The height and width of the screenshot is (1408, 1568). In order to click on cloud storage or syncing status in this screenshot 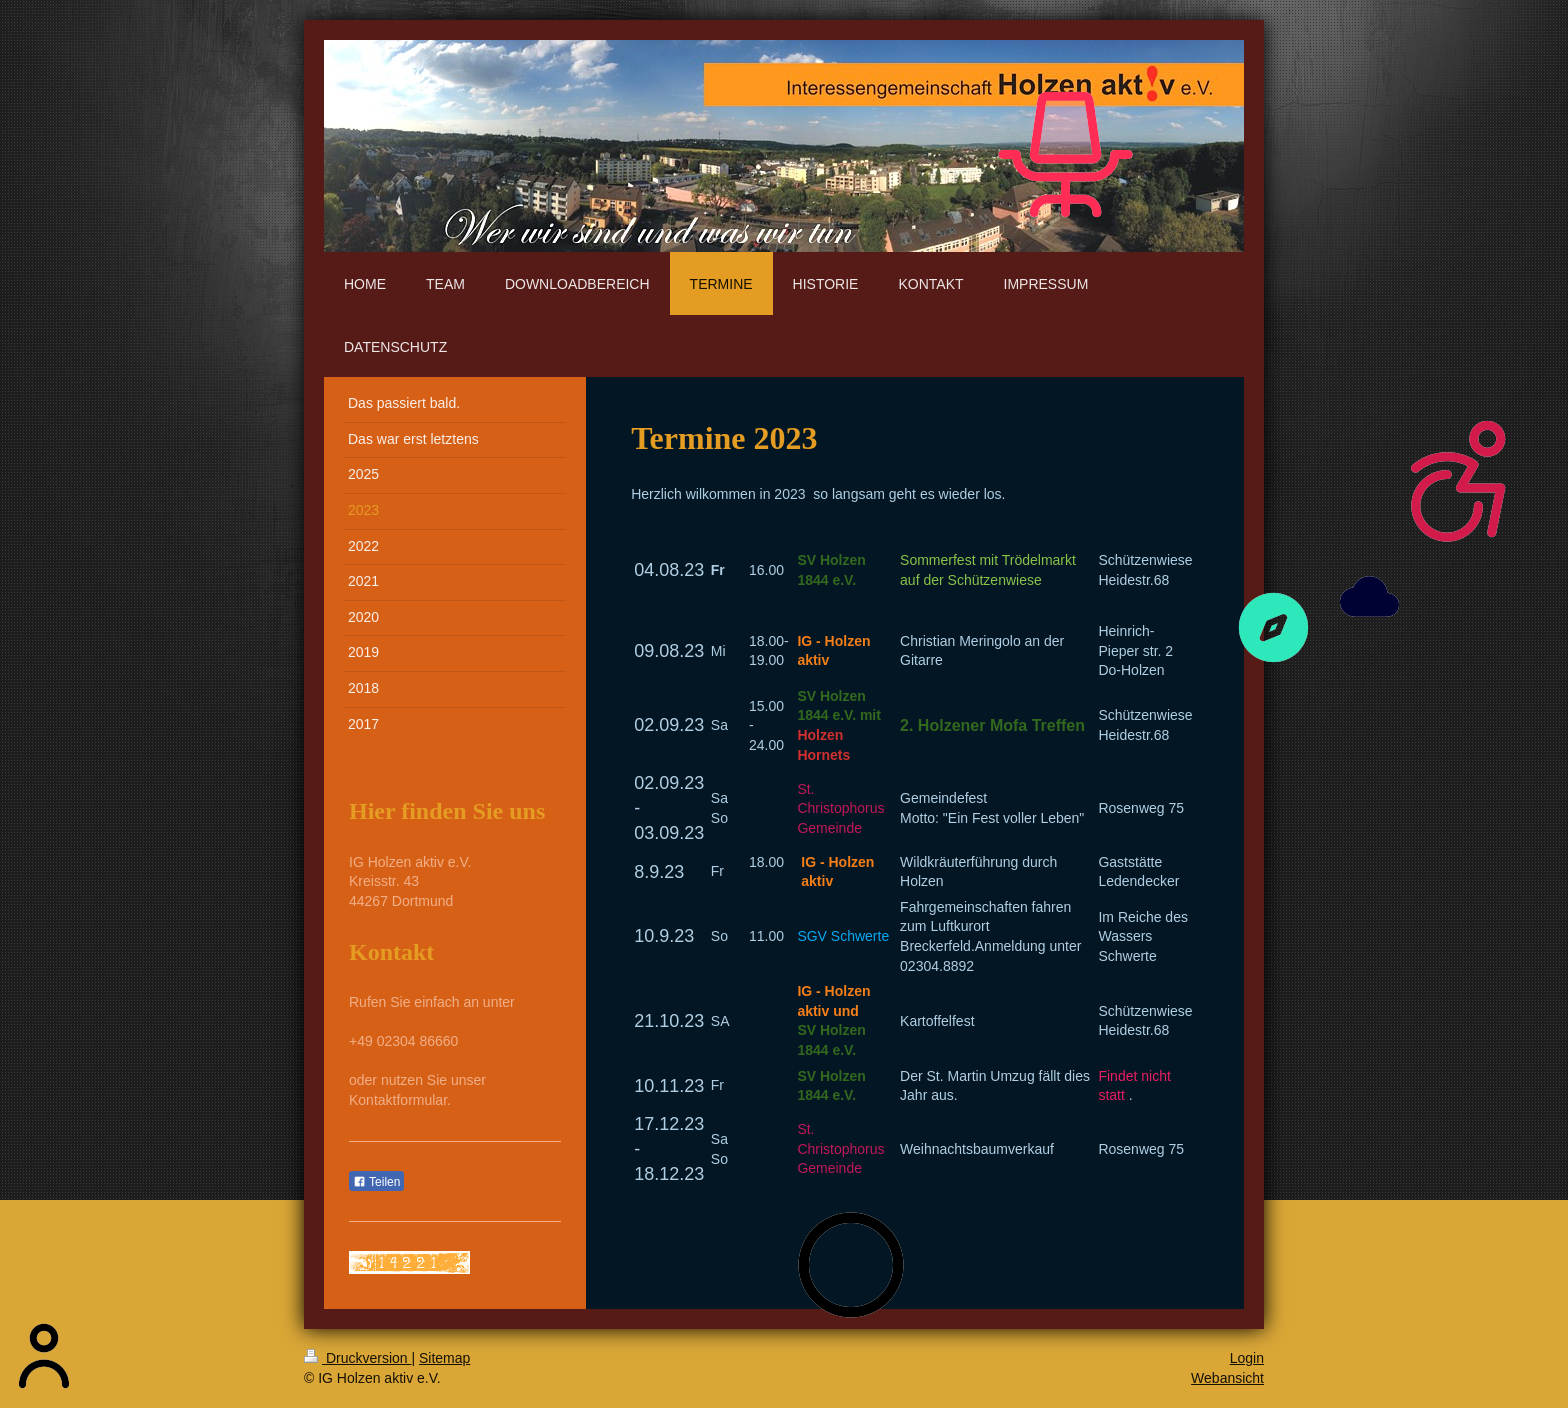, I will do `click(1369, 596)`.